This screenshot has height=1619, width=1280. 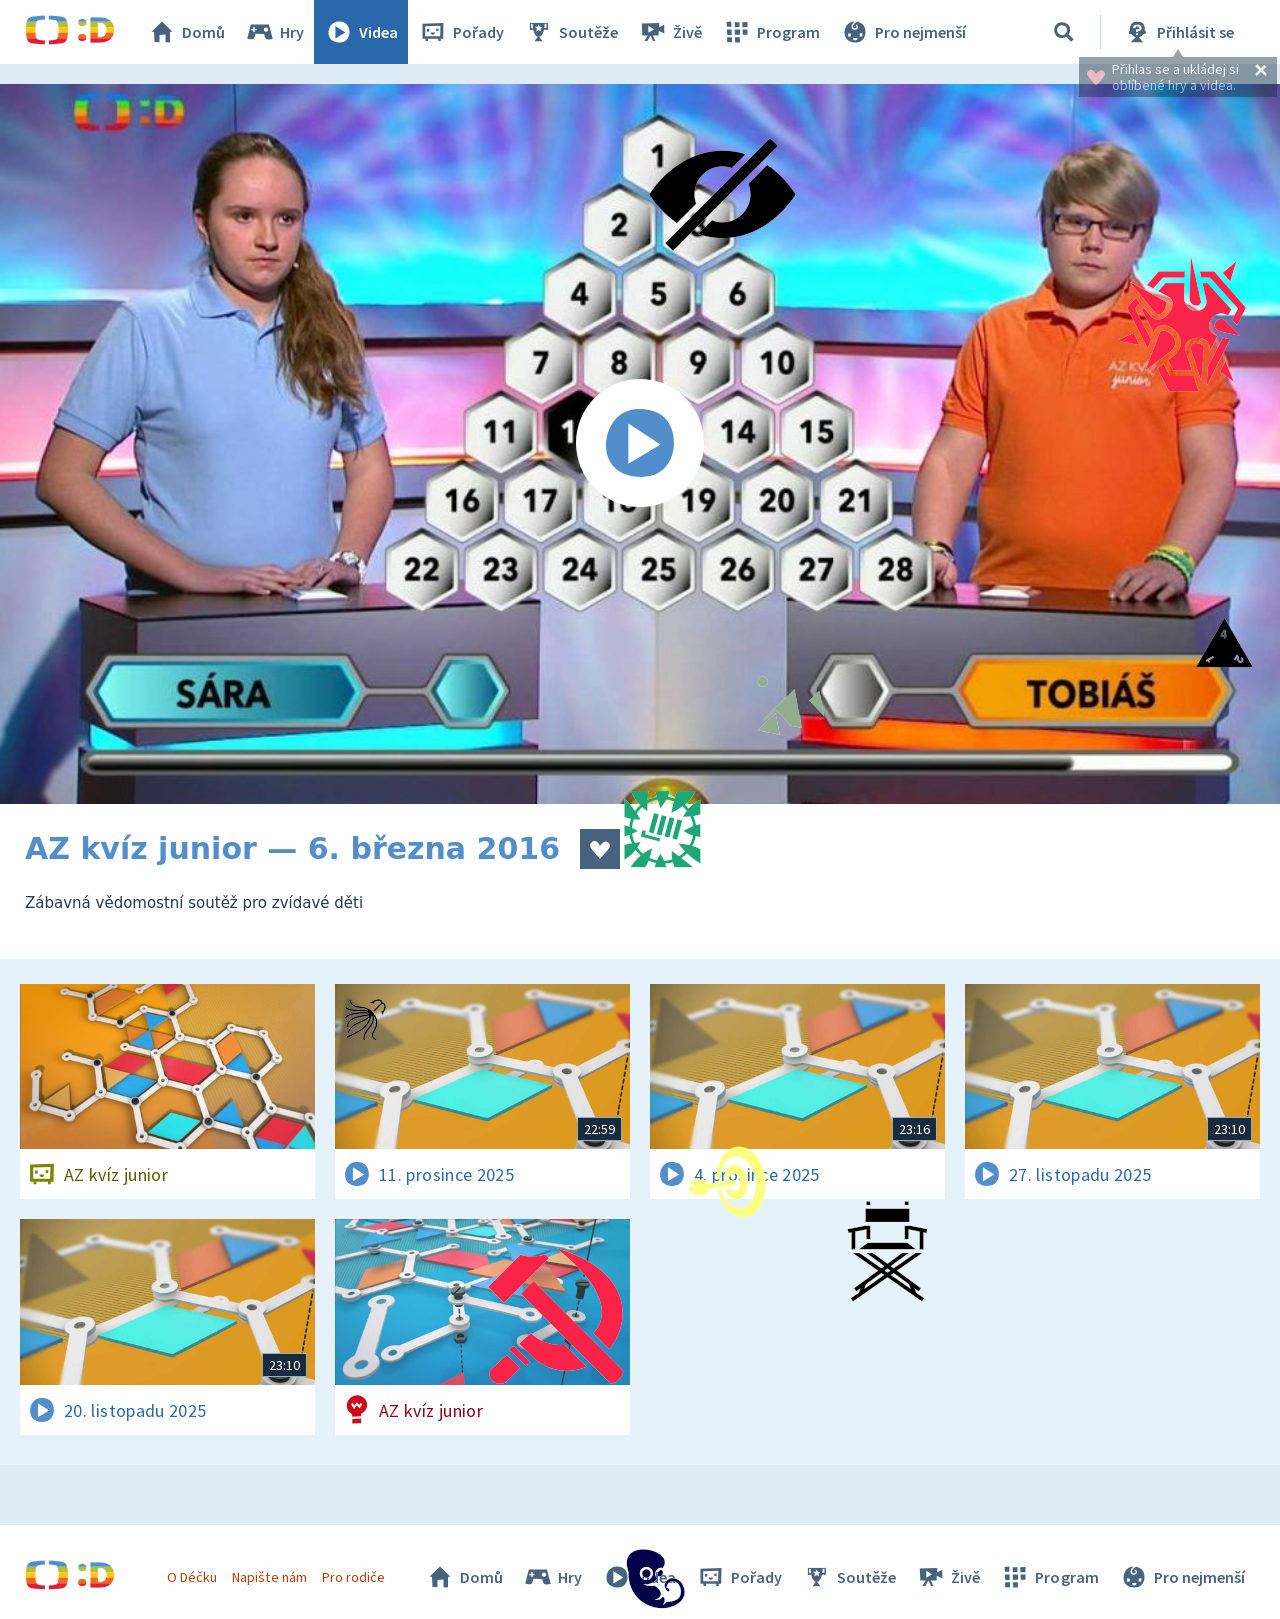 I want to click on explore ancient Egypt themed content, so click(x=791, y=709).